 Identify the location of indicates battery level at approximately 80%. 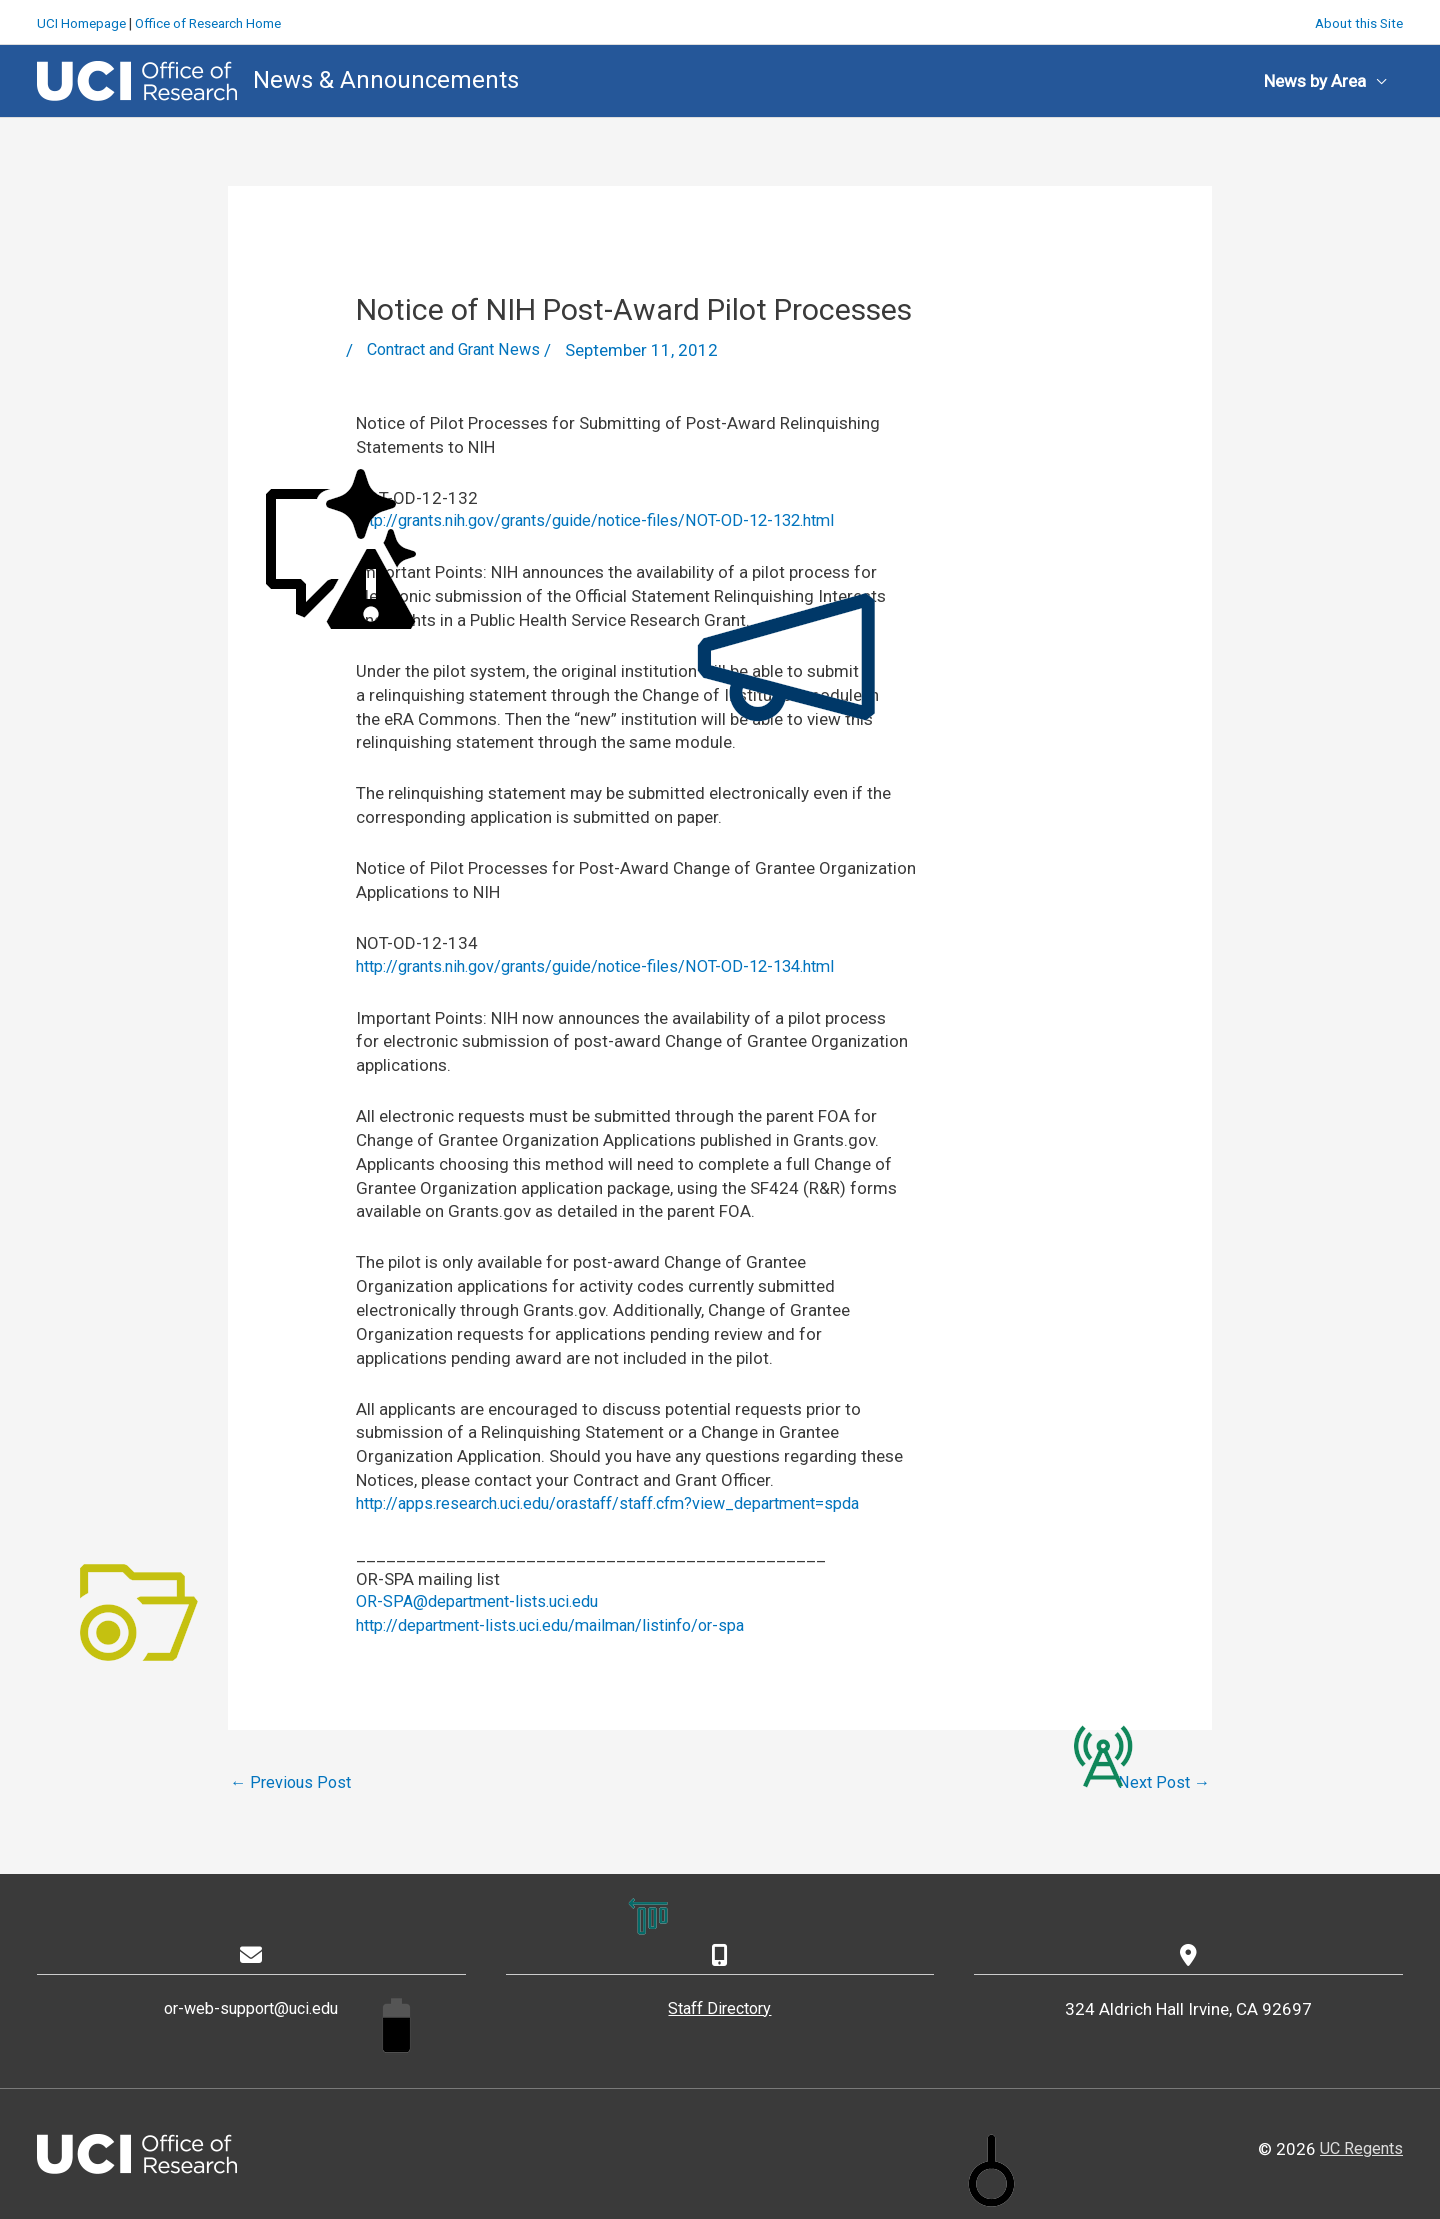
(396, 2025).